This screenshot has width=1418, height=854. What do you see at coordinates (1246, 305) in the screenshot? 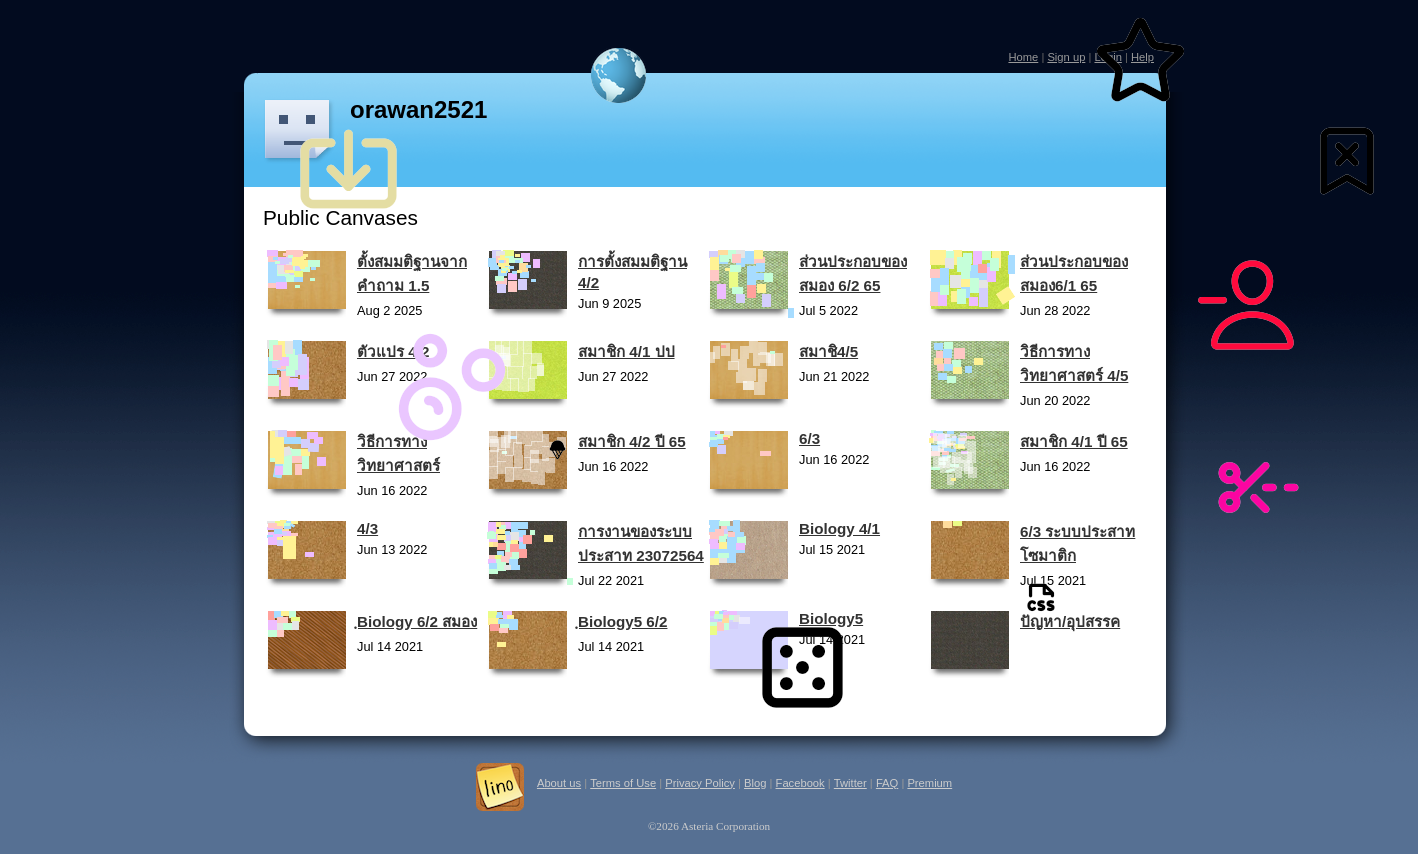
I see `remove a contact or friend` at bounding box center [1246, 305].